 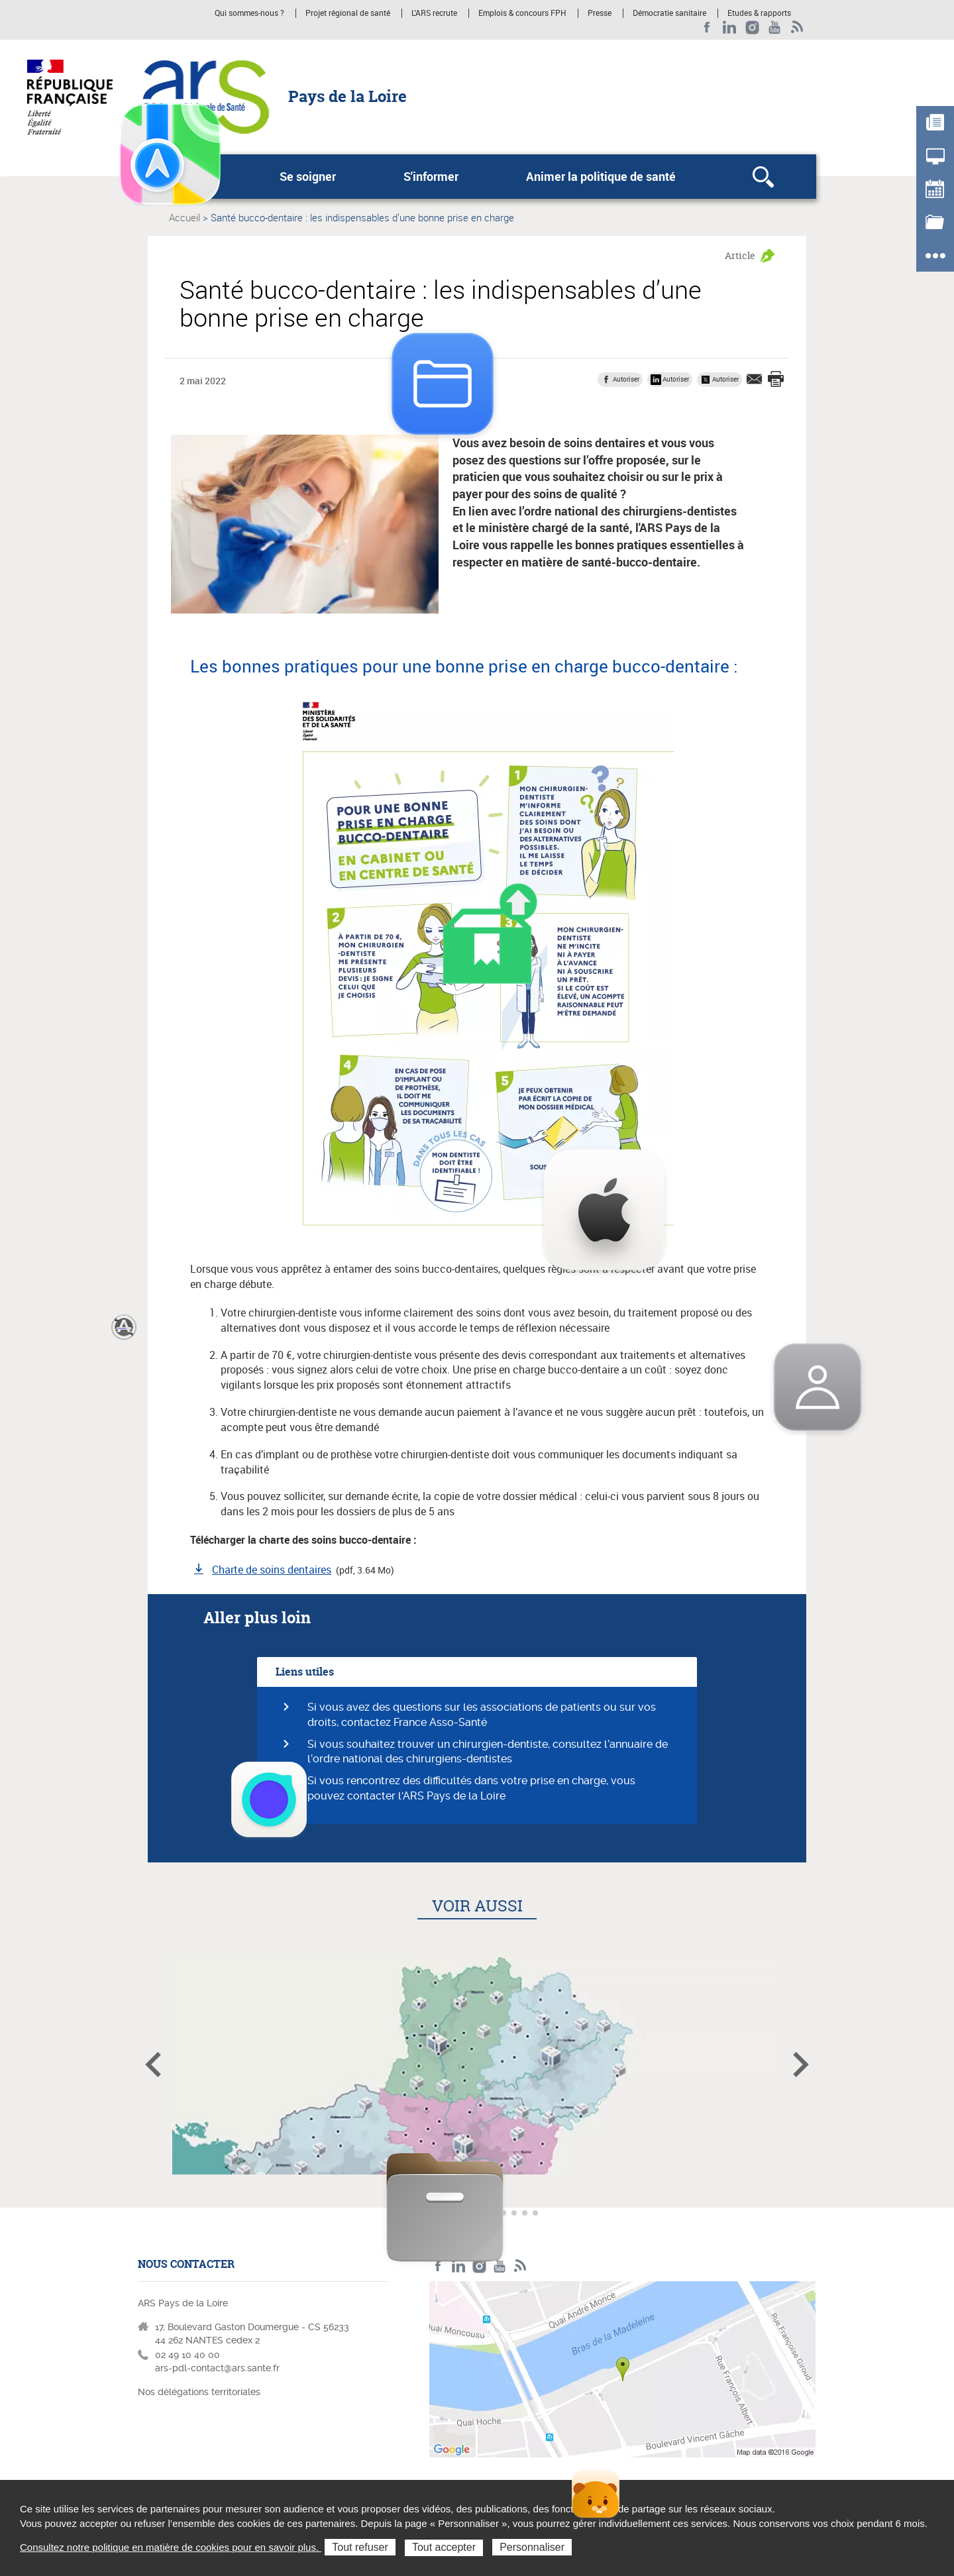 What do you see at coordinates (596, 2494) in the screenshot?
I see `open beaver notes app` at bounding box center [596, 2494].